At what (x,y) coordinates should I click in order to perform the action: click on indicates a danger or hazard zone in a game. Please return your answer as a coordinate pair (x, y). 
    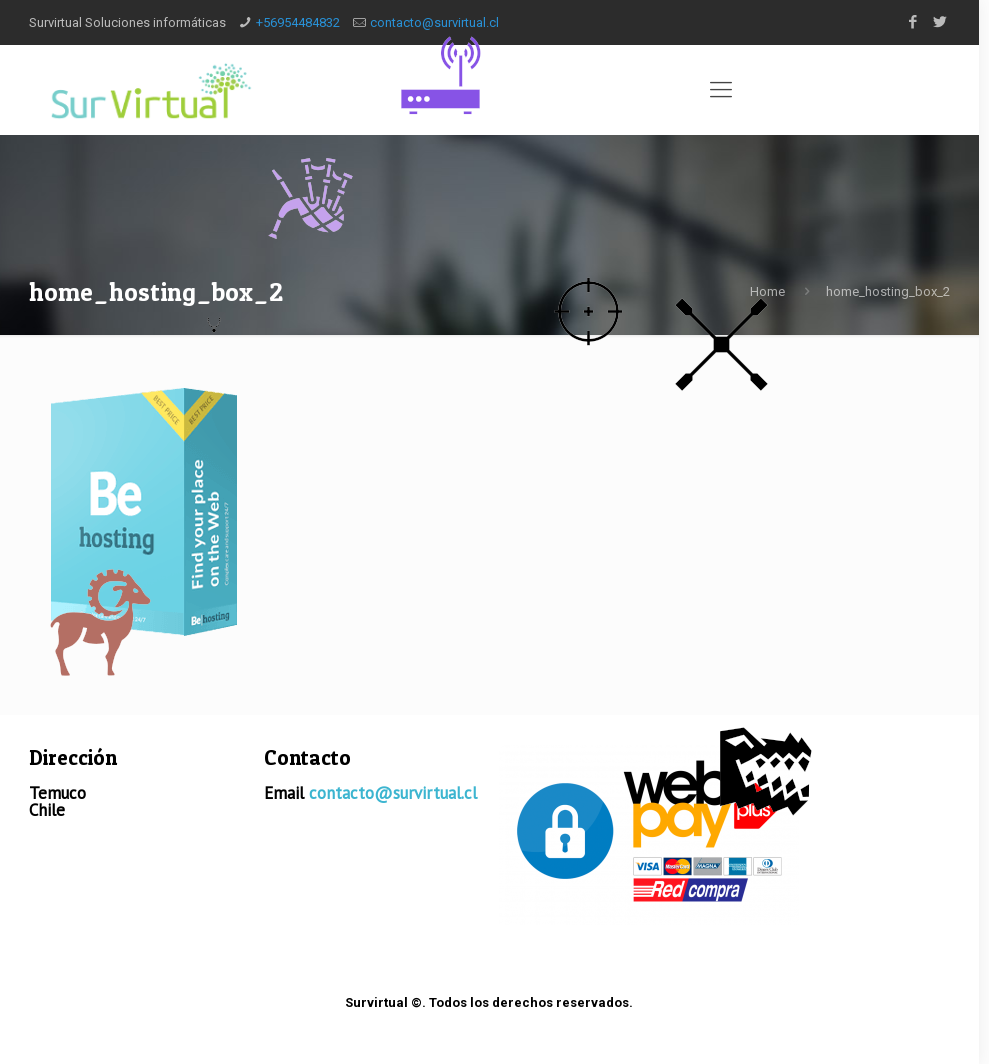
    Looking at the image, I should click on (765, 772).